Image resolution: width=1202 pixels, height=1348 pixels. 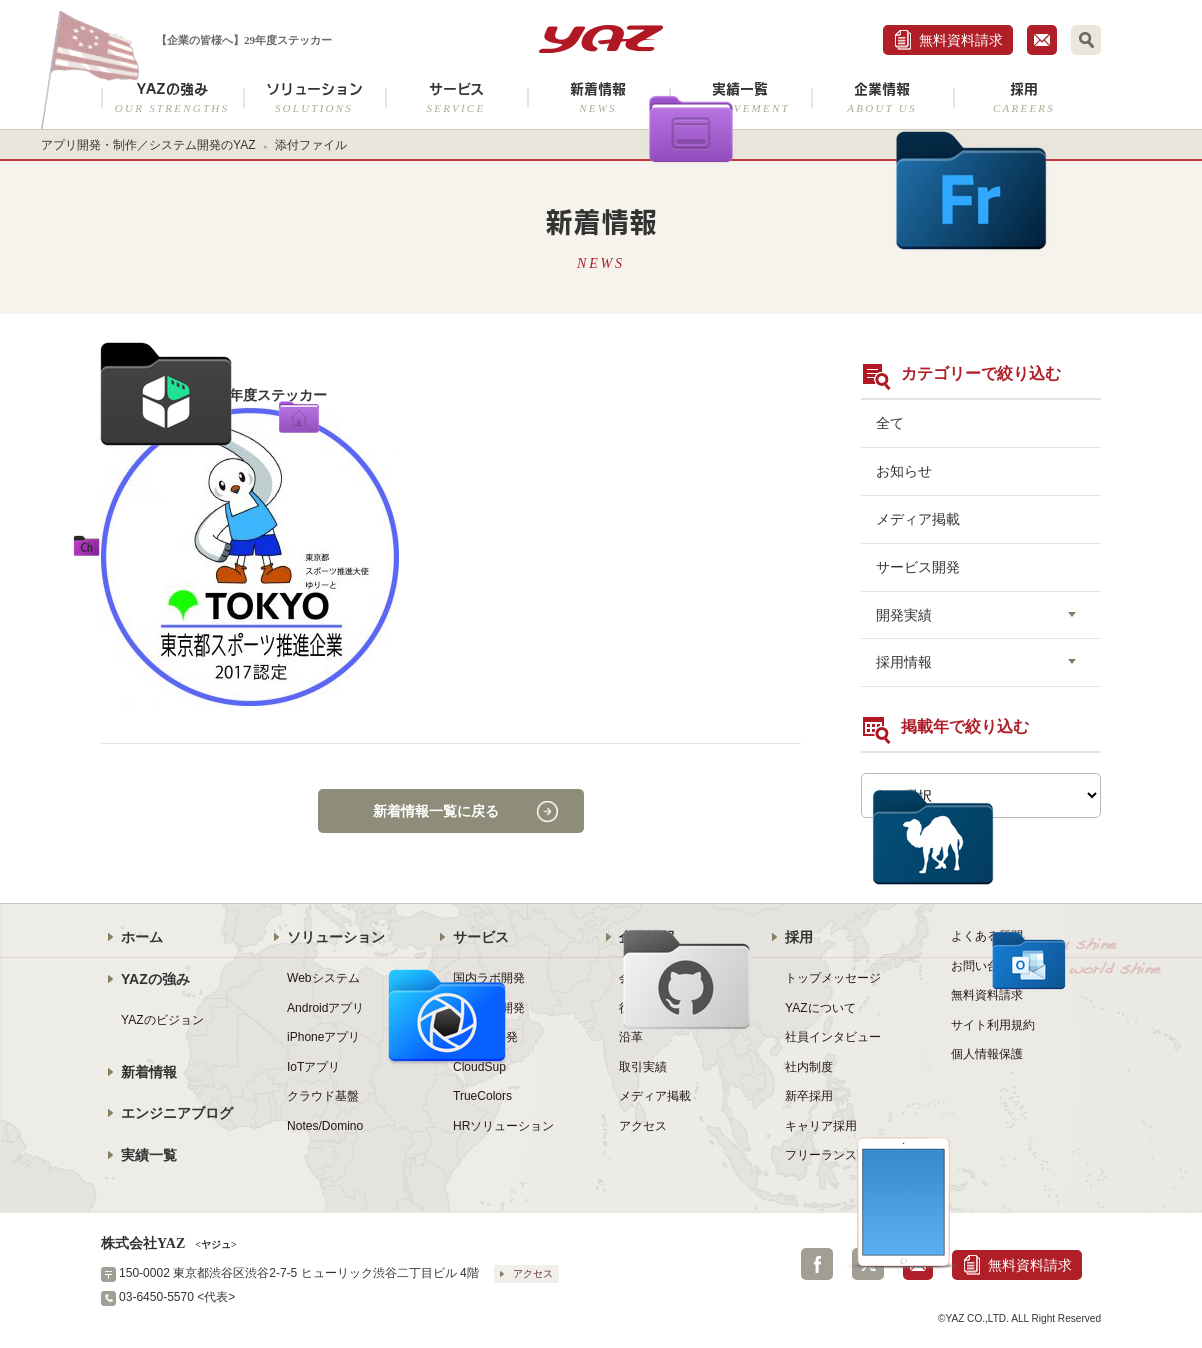 What do you see at coordinates (86, 546) in the screenshot?
I see `open adobe character animator project folder` at bounding box center [86, 546].